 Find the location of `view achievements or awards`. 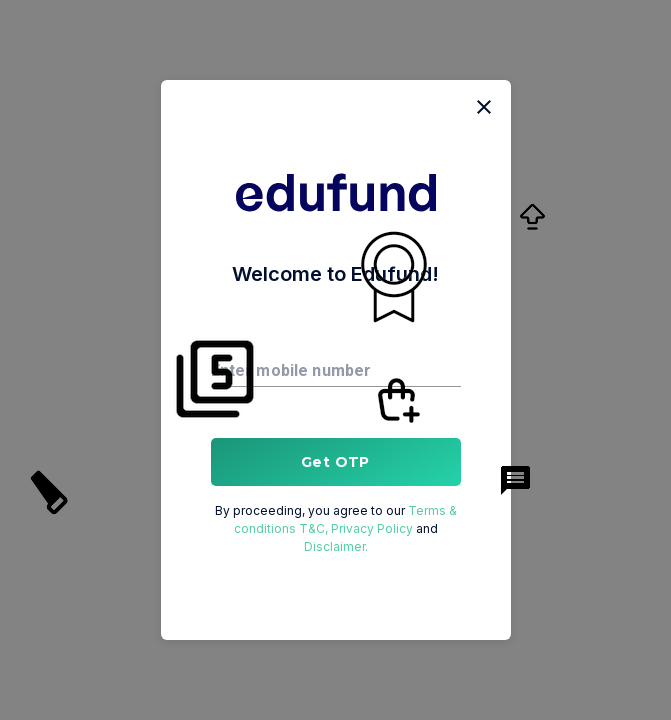

view achievements or awards is located at coordinates (394, 277).